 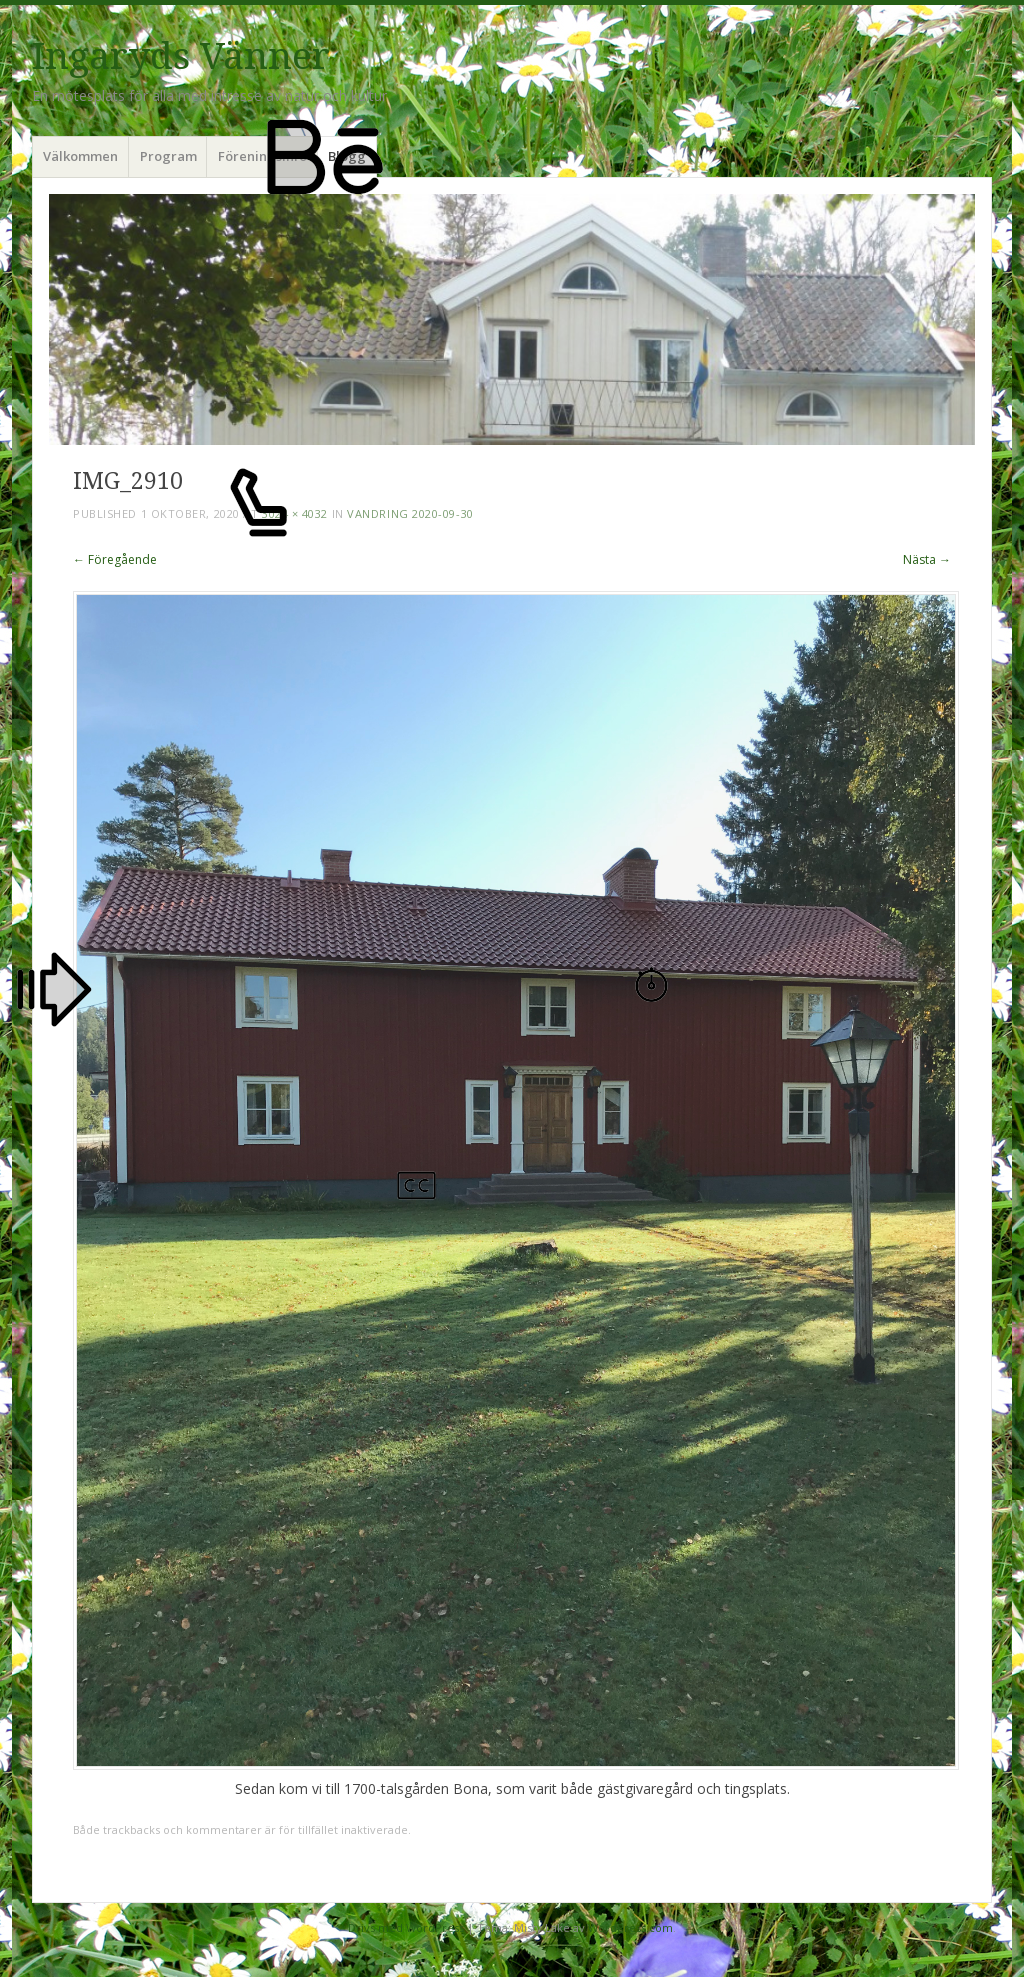 I want to click on link to behance portfolio, so click(x=321, y=157).